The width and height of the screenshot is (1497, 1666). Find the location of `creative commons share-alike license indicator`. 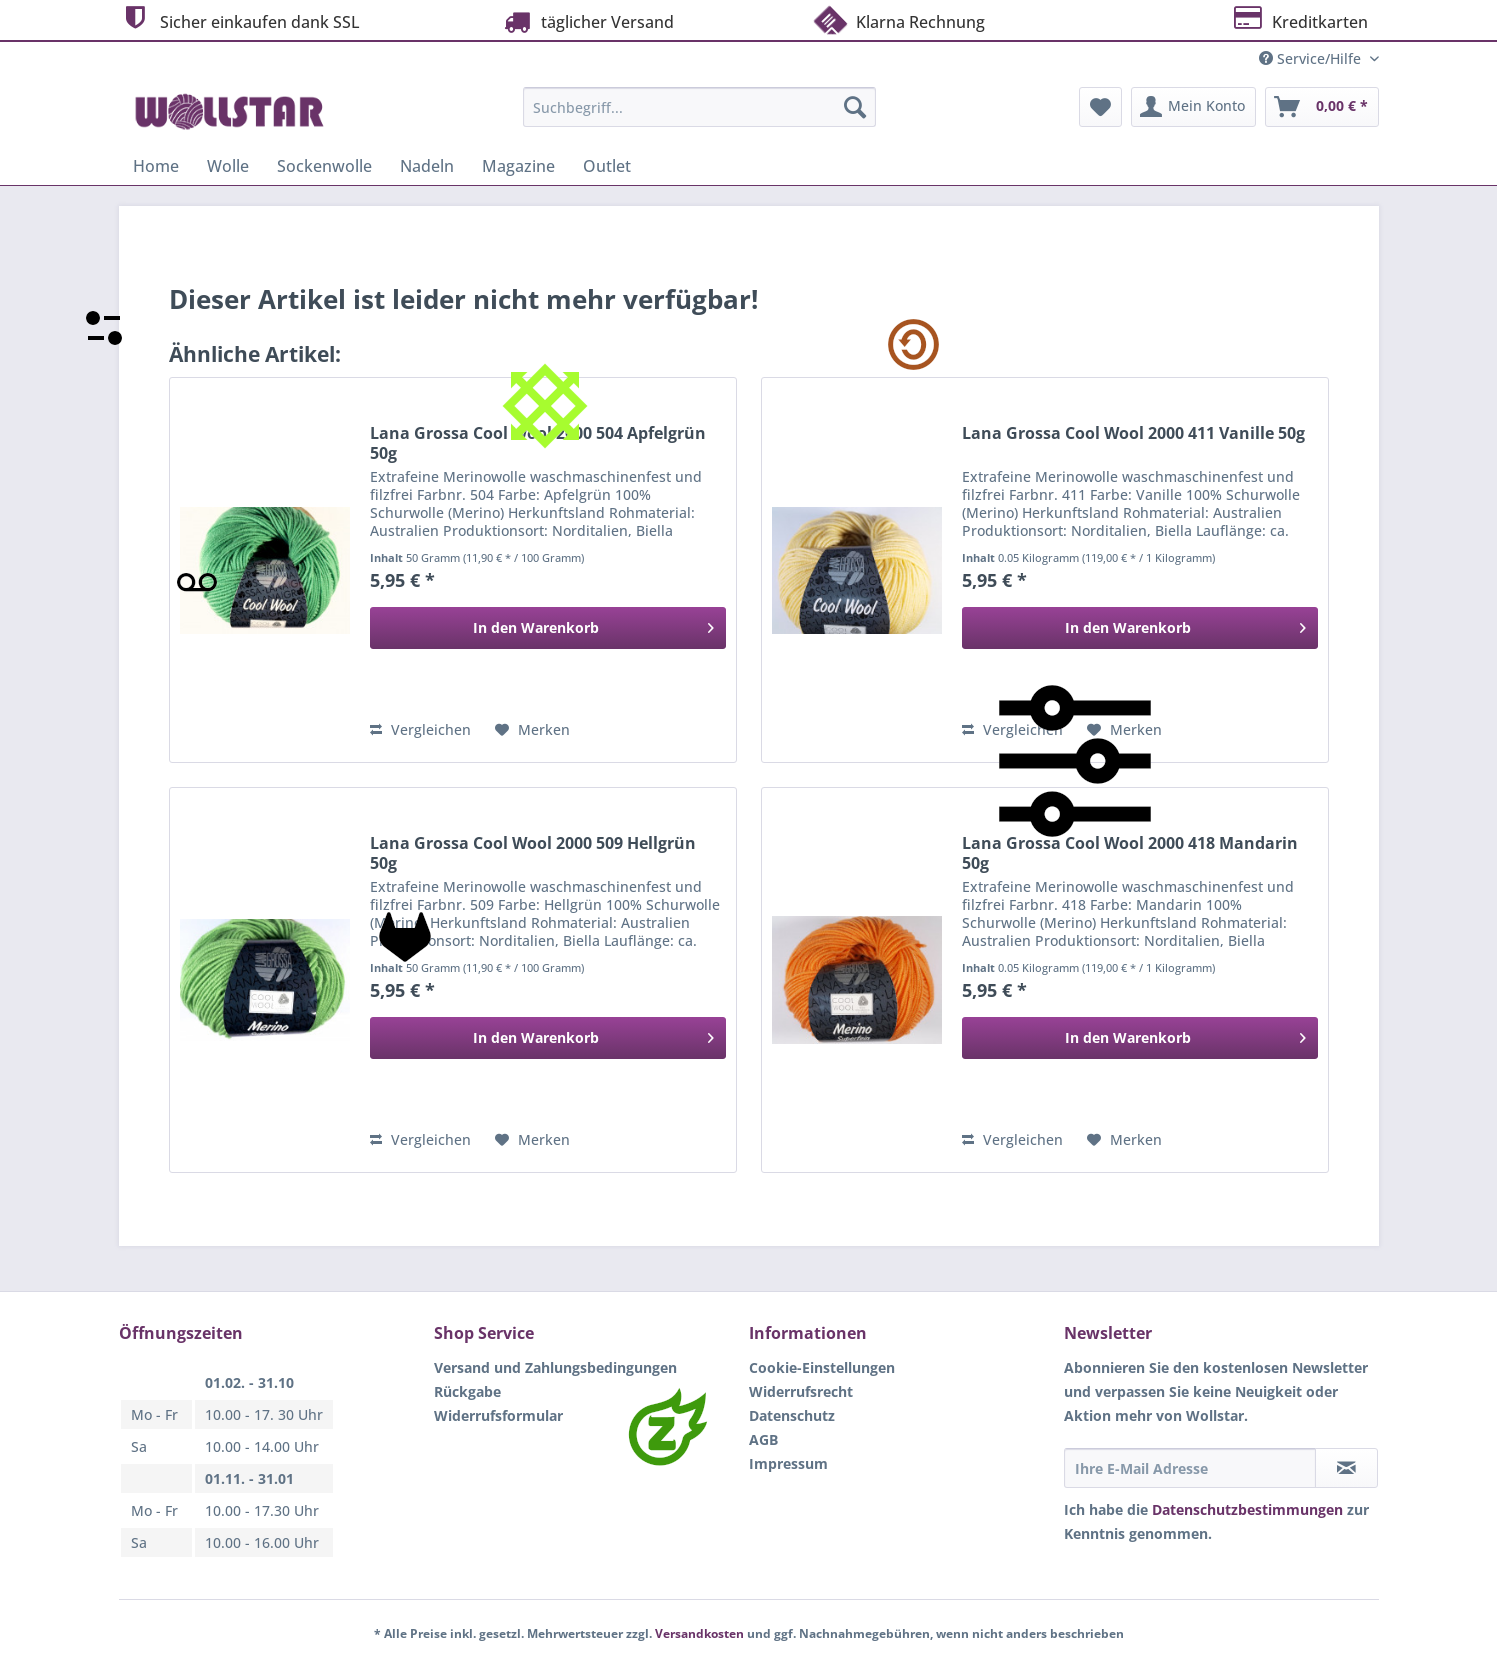

creative commons share-alike license indicator is located at coordinates (913, 344).